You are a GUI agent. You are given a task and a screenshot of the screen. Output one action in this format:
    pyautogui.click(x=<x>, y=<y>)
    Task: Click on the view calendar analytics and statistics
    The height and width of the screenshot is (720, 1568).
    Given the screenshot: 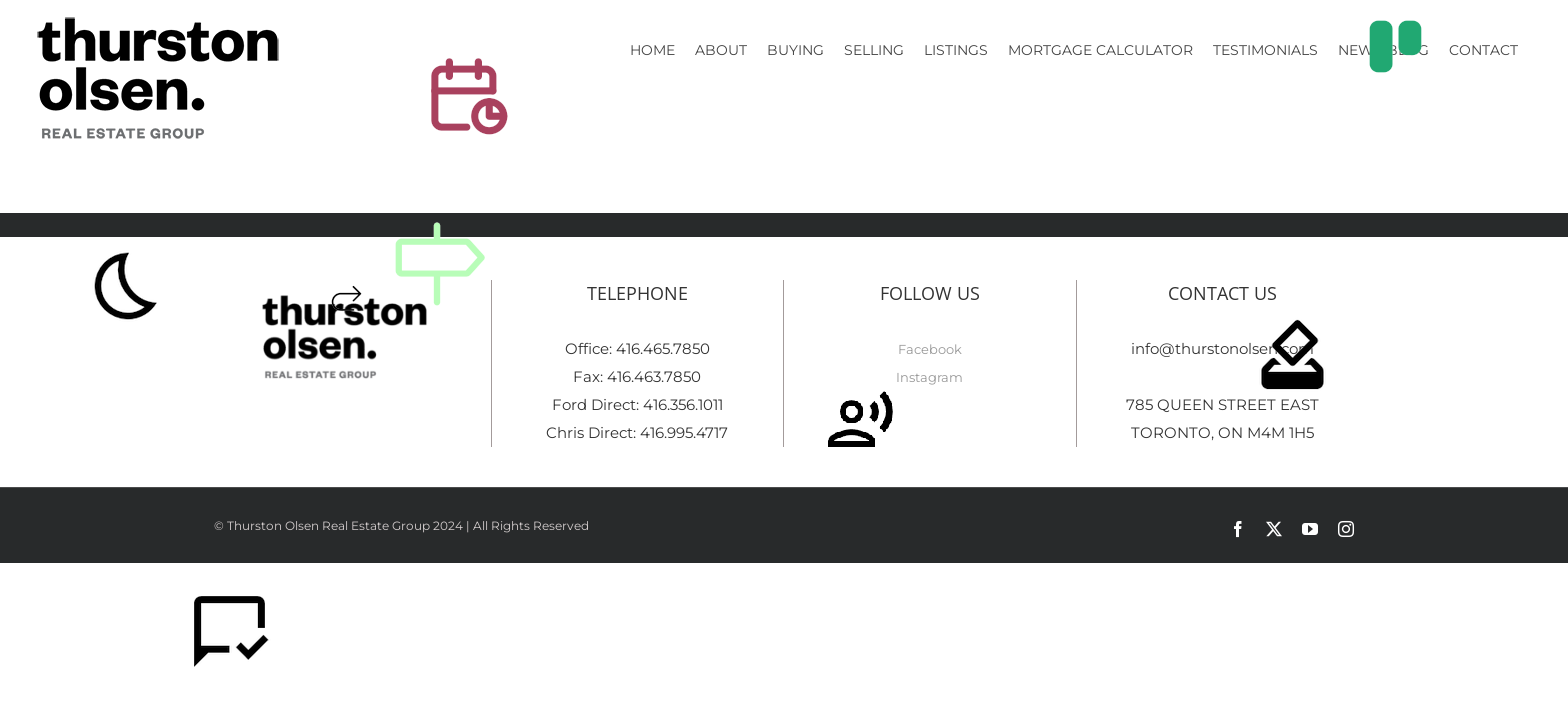 What is the action you would take?
    pyautogui.click(x=467, y=94)
    